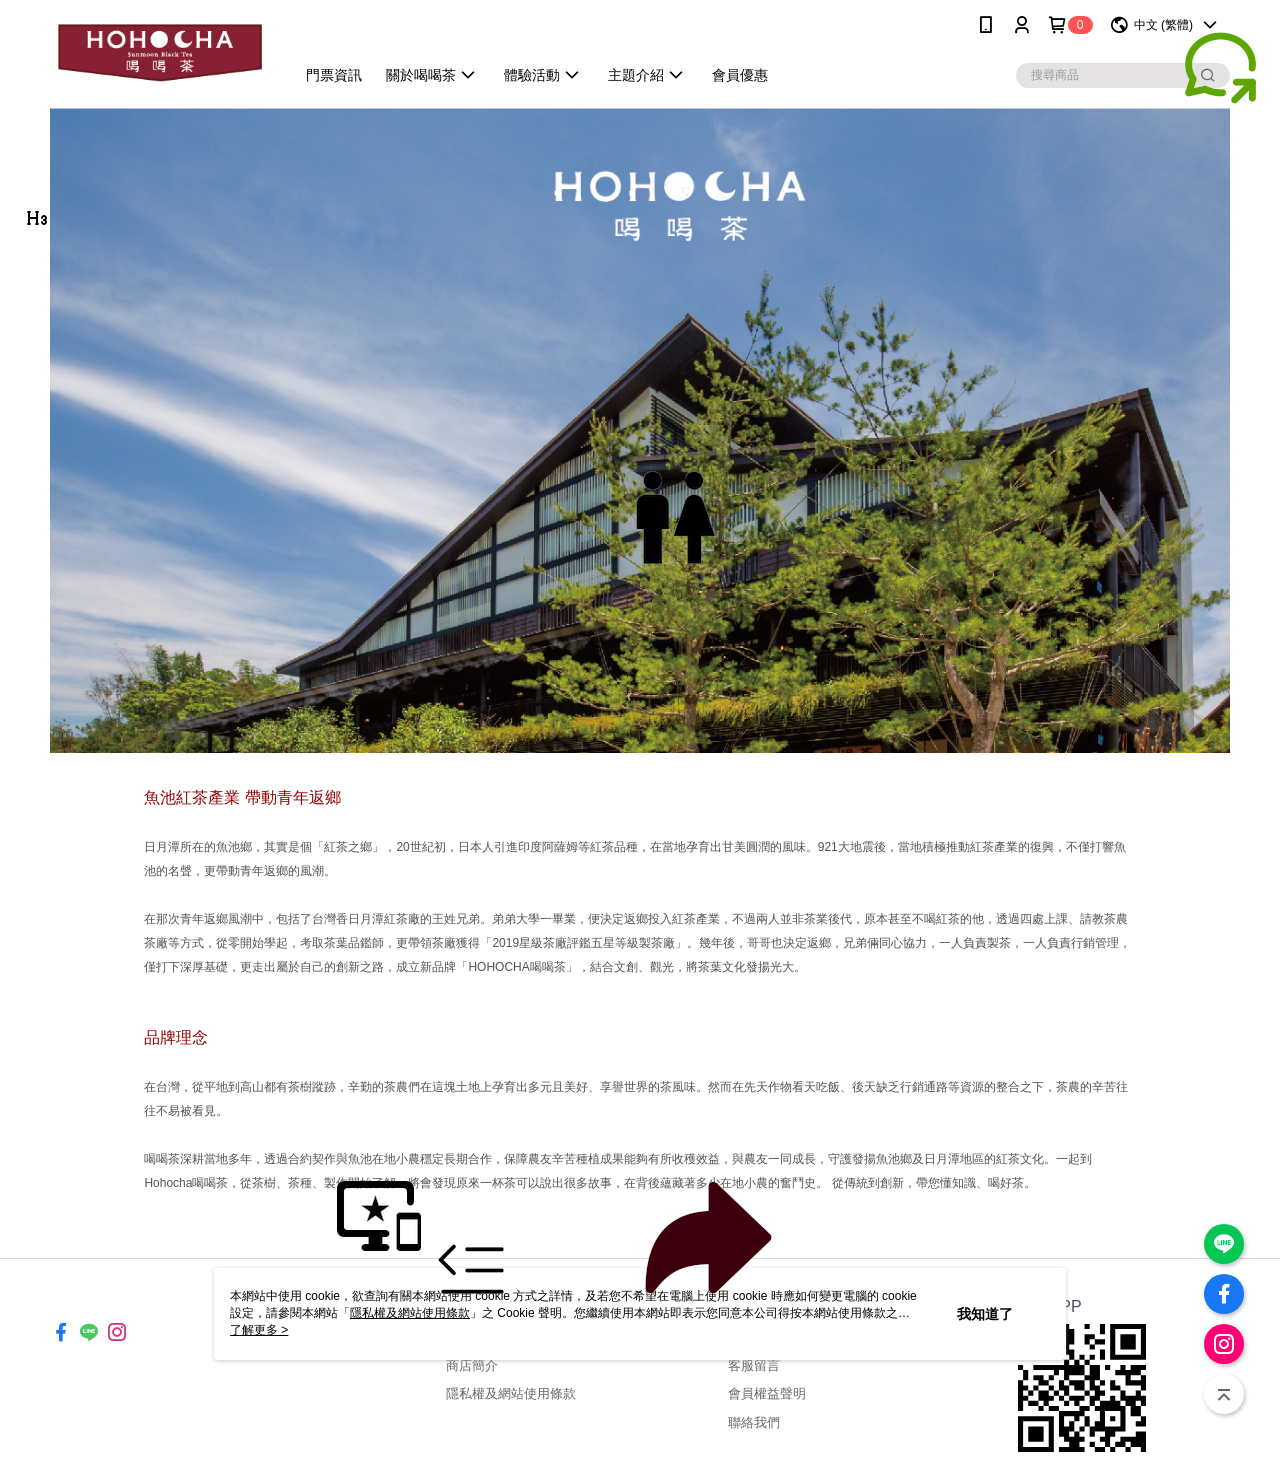 Image resolution: width=1280 pixels, height=1460 pixels. What do you see at coordinates (1220, 64) in the screenshot?
I see `share this conversation` at bounding box center [1220, 64].